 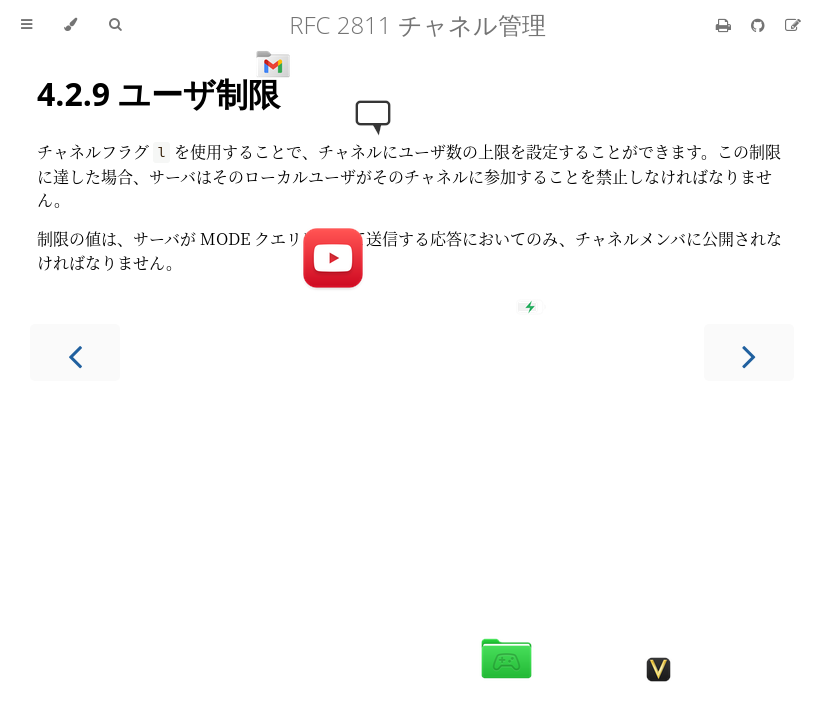 I want to click on keyboard input language indicator, so click(x=373, y=118).